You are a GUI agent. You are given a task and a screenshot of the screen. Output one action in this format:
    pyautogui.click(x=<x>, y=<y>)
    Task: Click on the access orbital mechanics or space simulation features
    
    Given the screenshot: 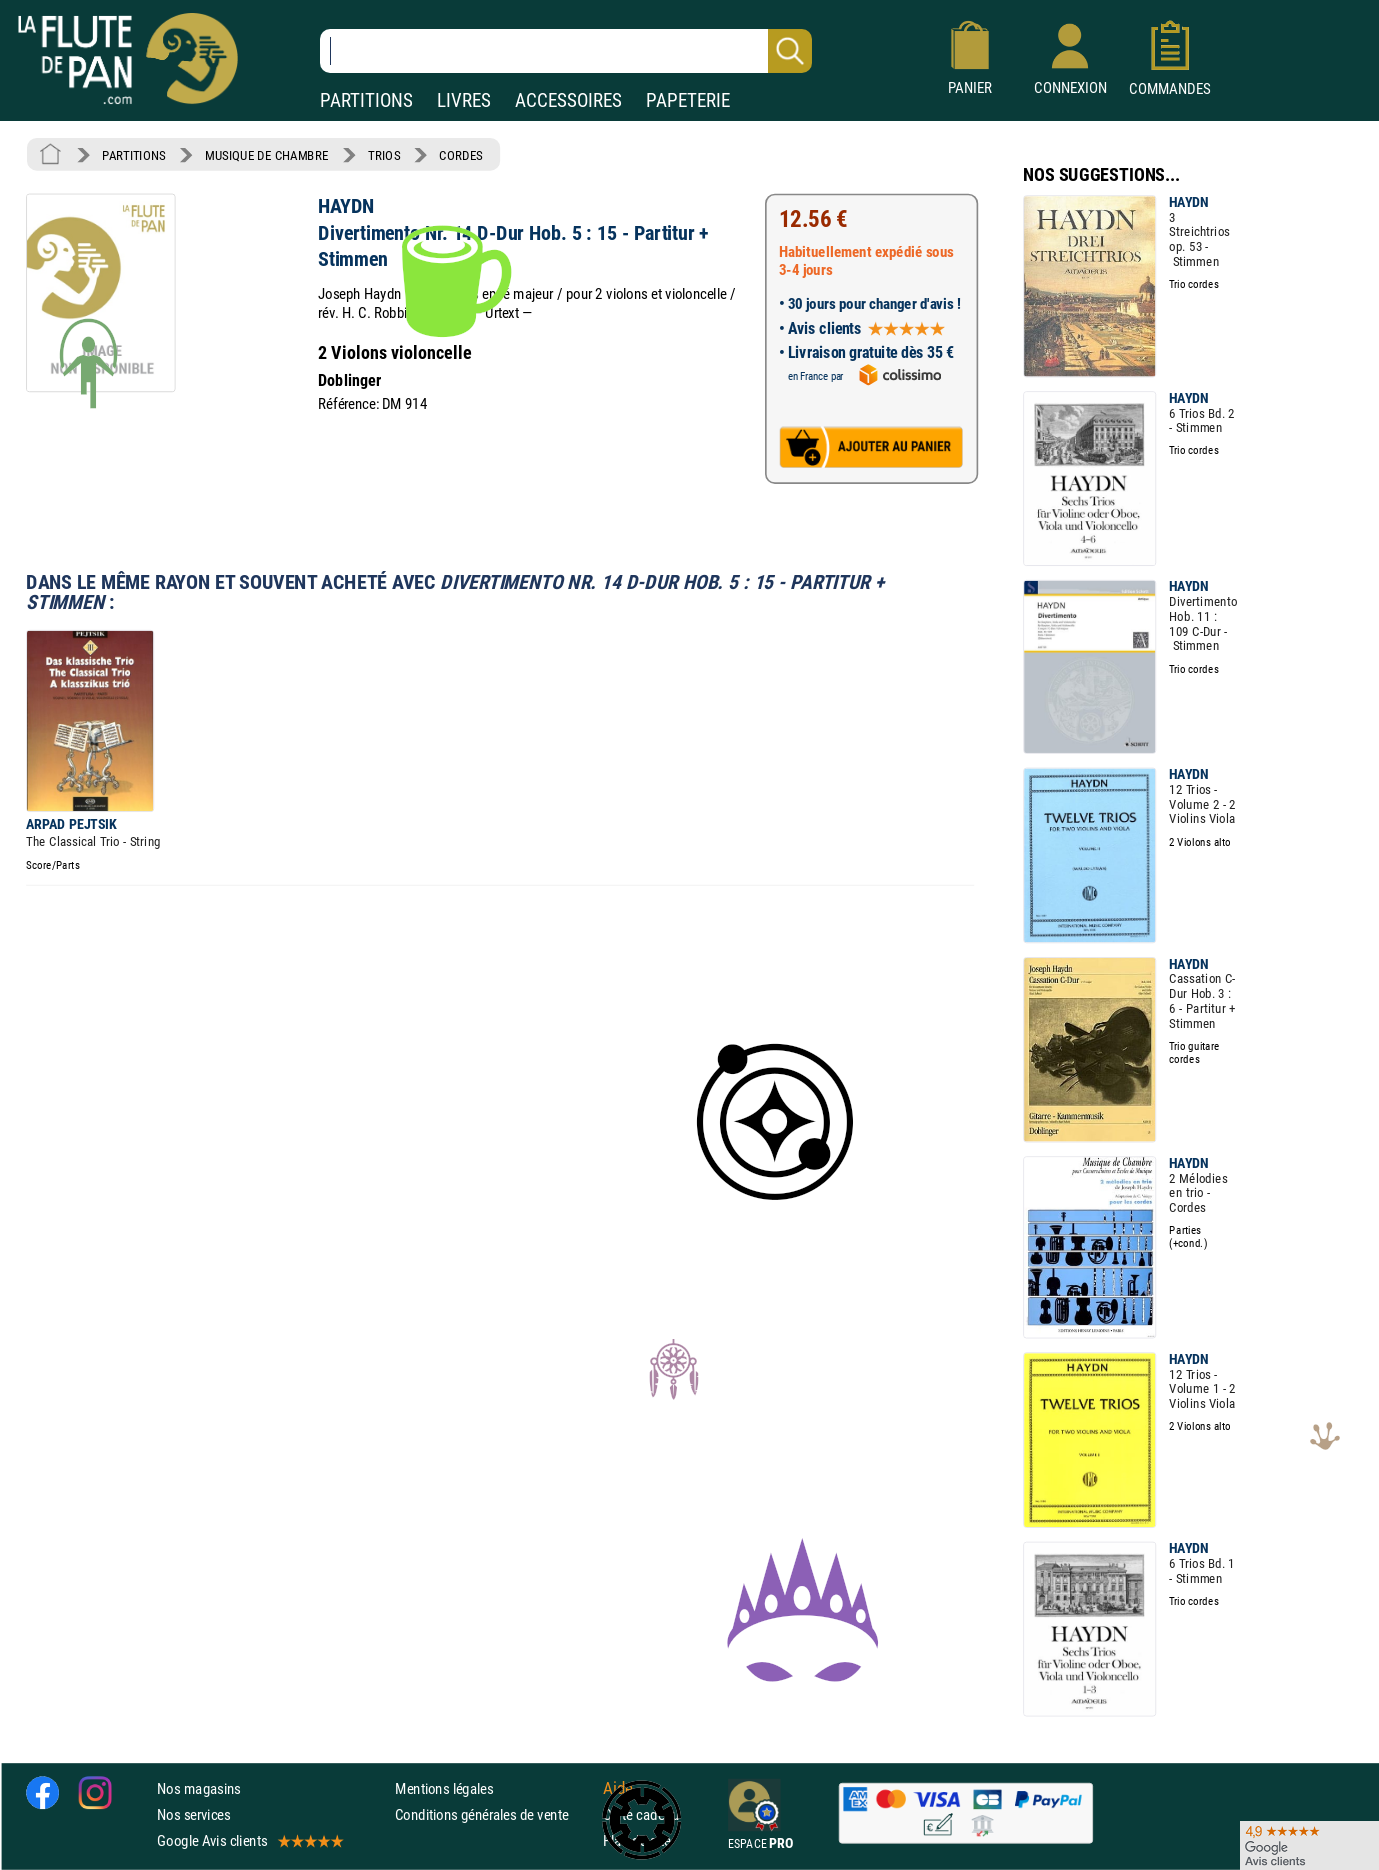 What is the action you would take?
    pyautogui.click(x=775, y=1122)
    